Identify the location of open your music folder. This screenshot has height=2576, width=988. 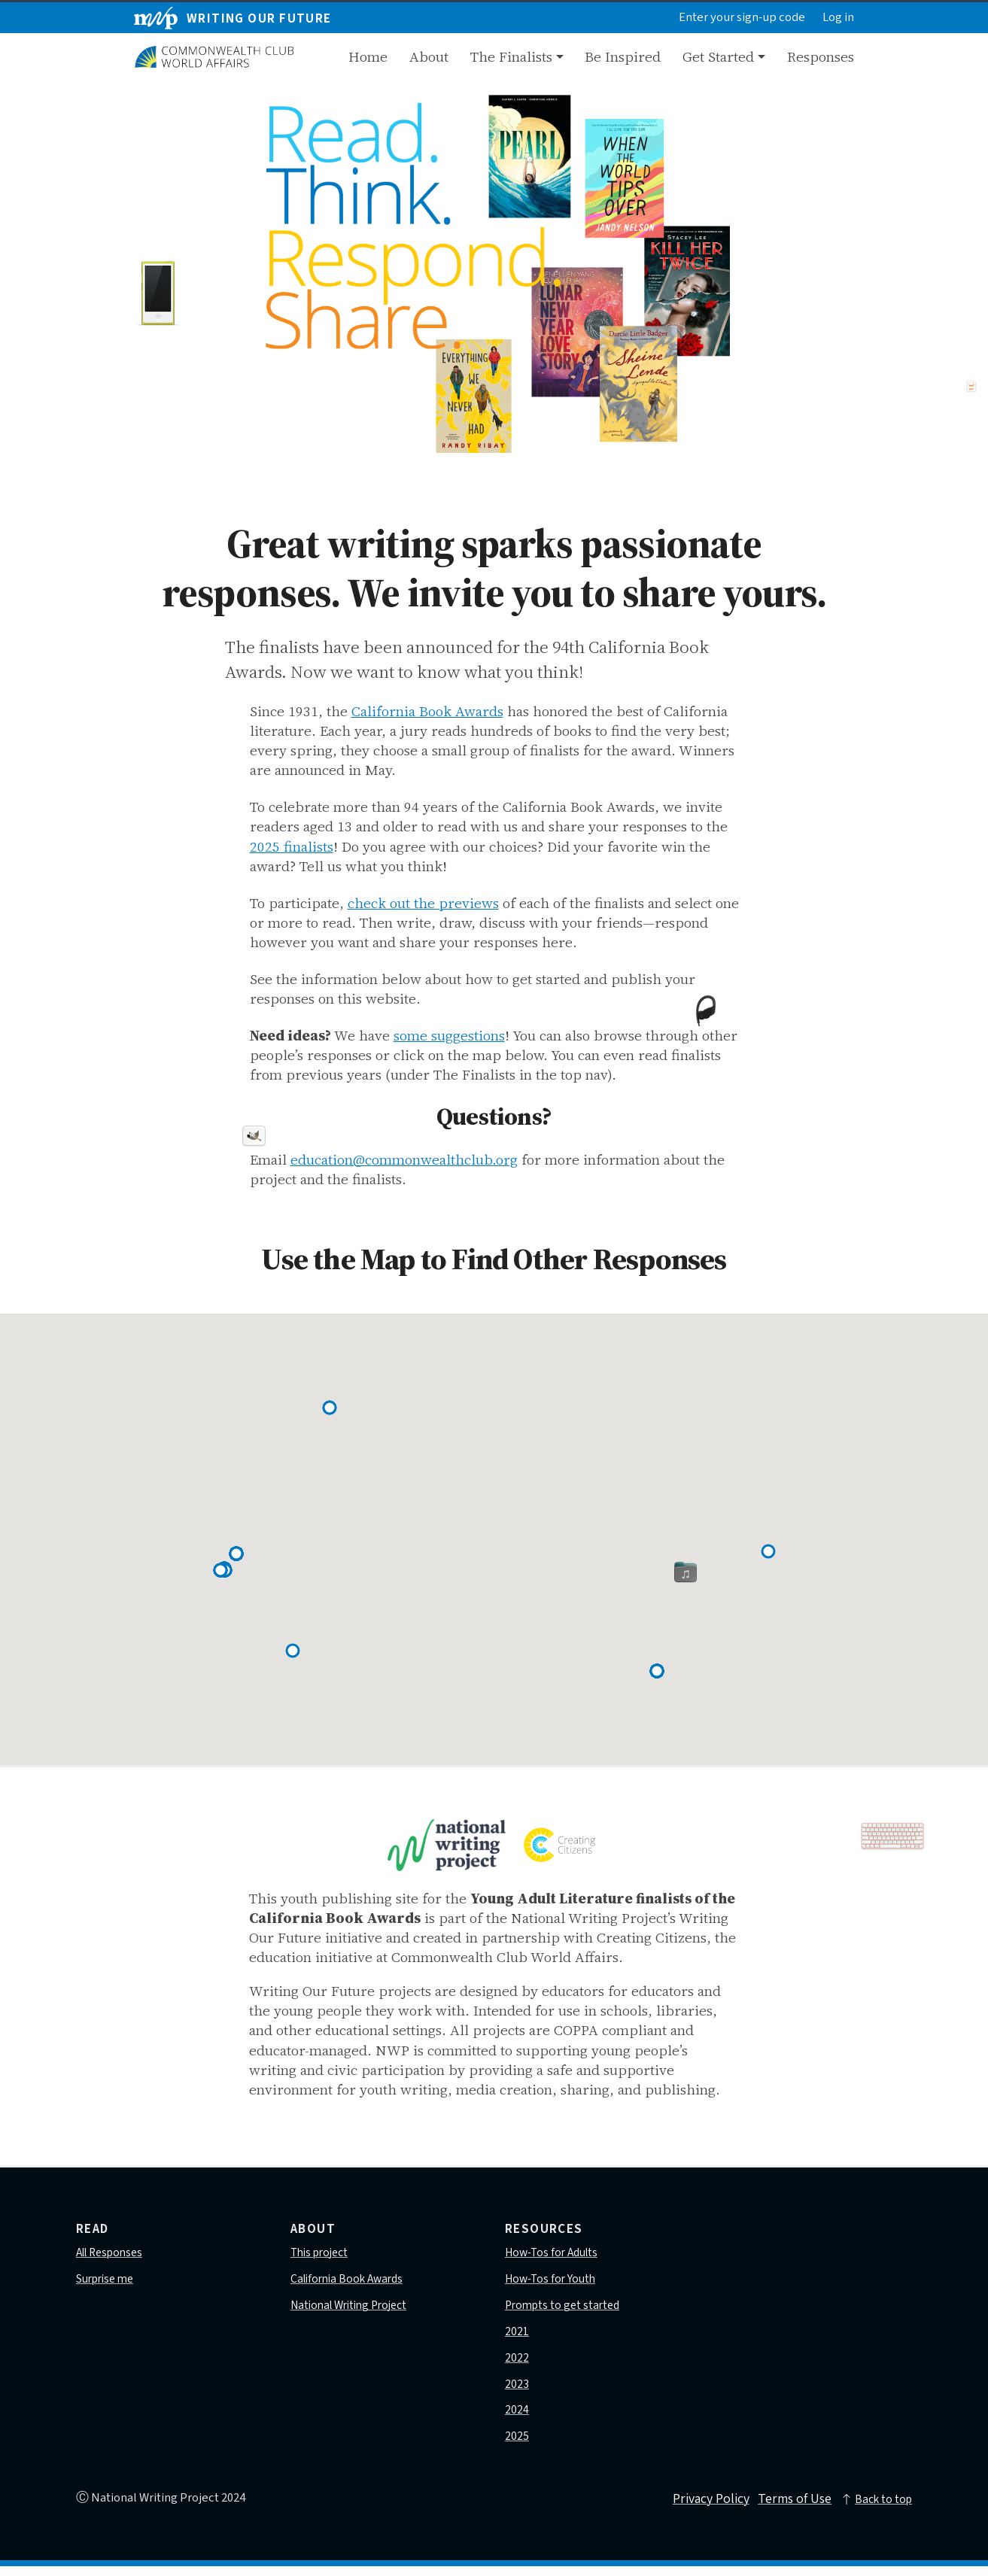
(686, 1572).